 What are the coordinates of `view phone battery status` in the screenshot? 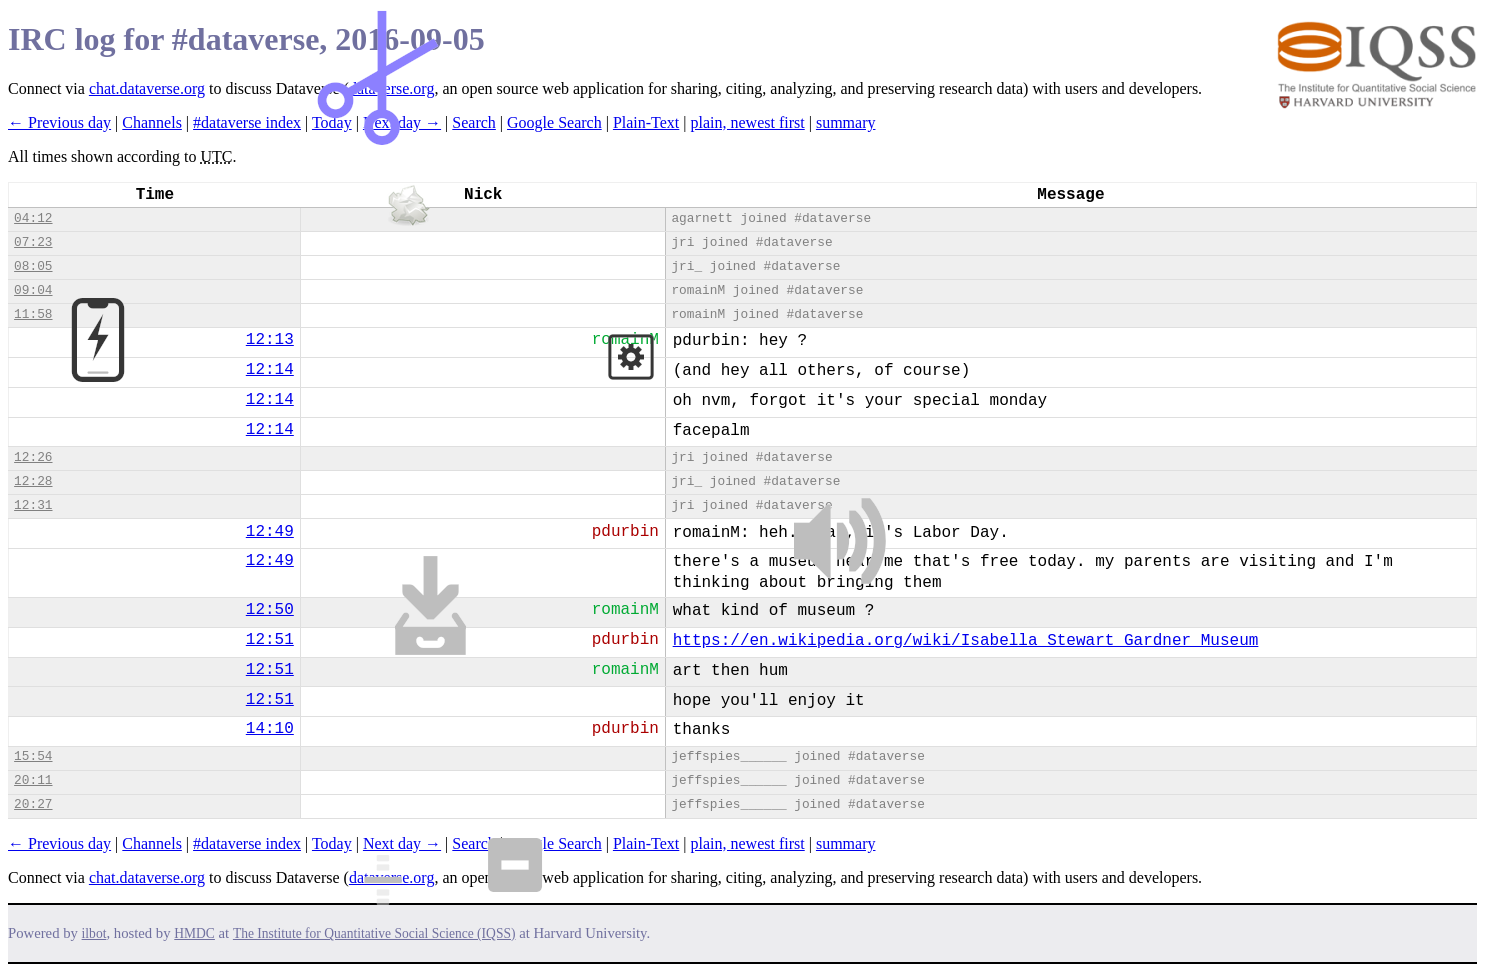 It's located at (98, 340).